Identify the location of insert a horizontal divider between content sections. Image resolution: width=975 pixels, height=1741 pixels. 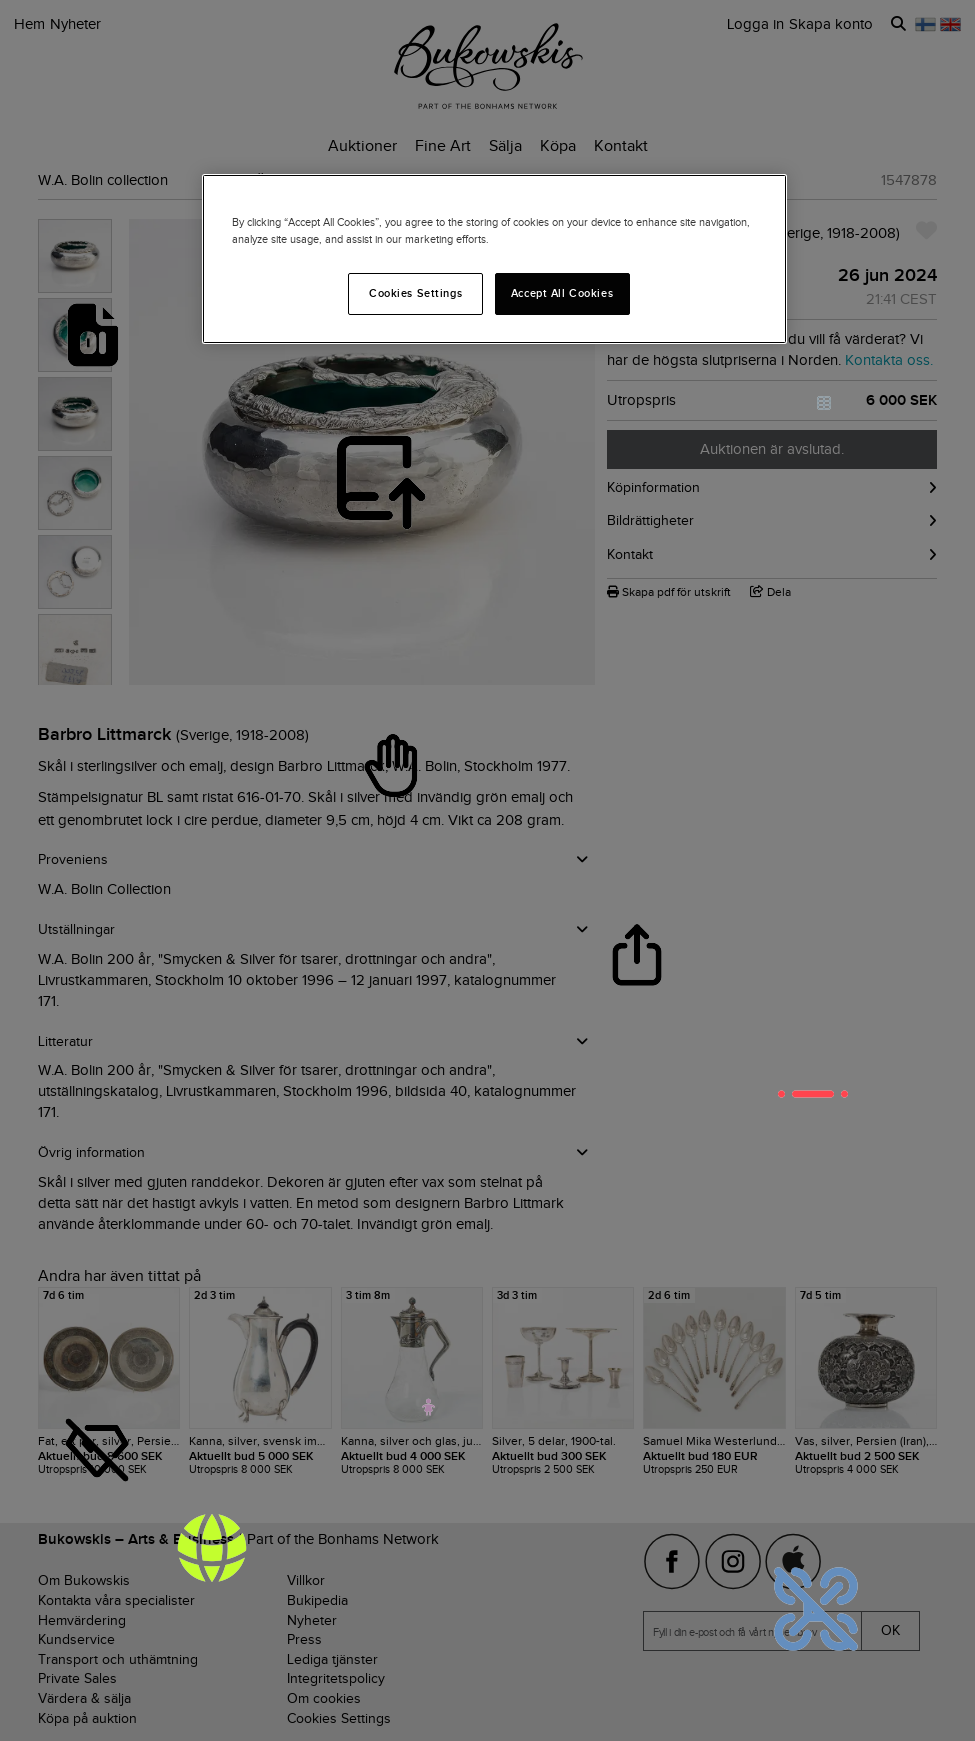
(813, 1094).